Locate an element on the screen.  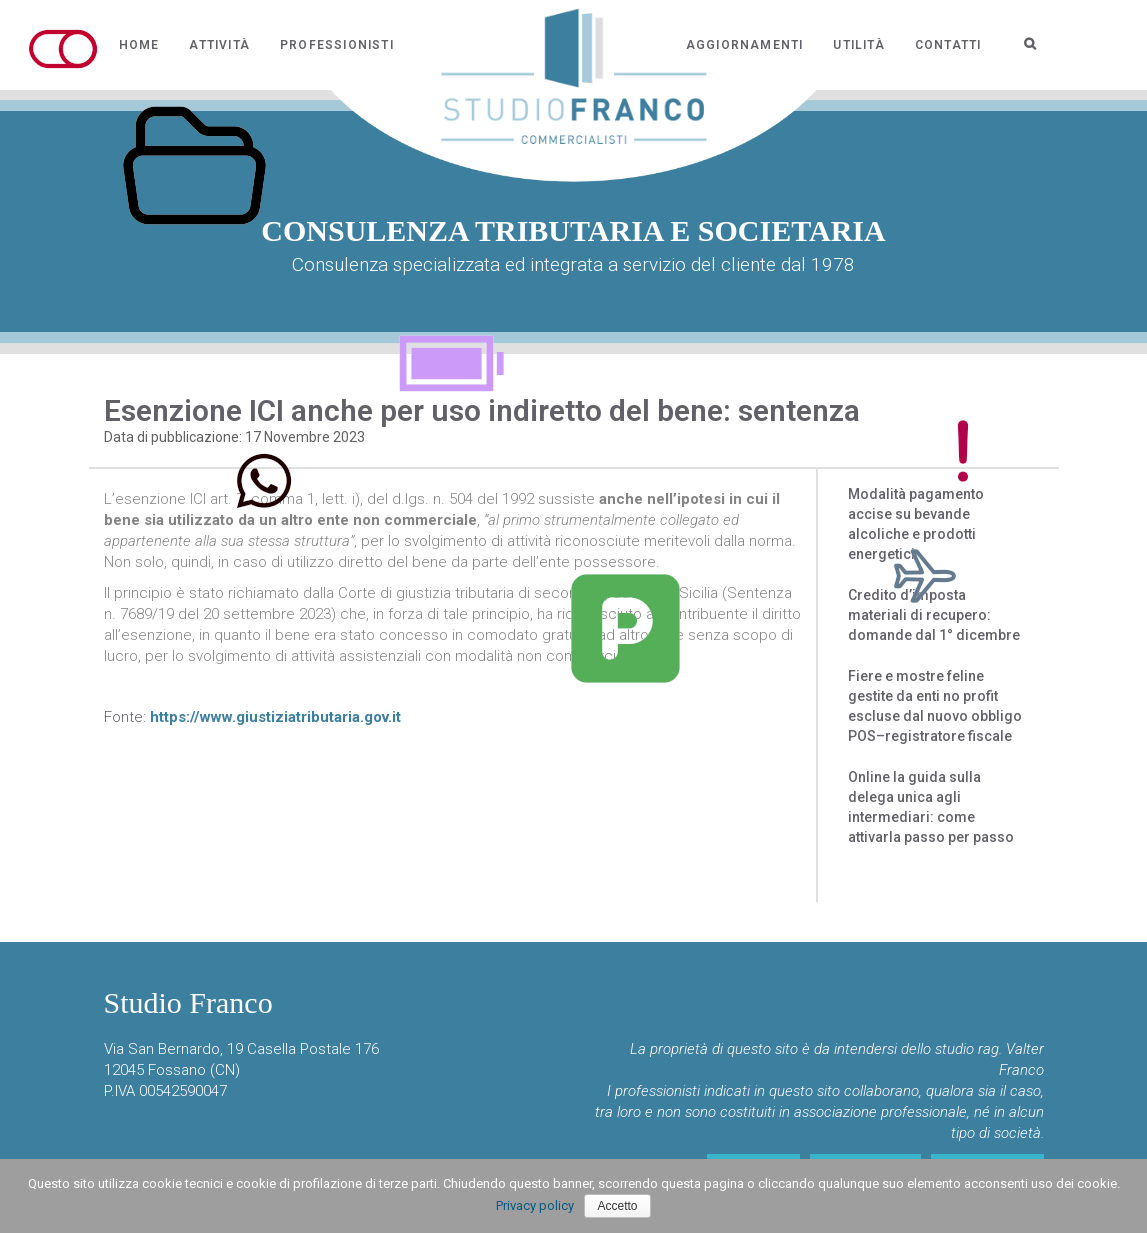
toggle a setting on or off is located at coordinates (63, 49).